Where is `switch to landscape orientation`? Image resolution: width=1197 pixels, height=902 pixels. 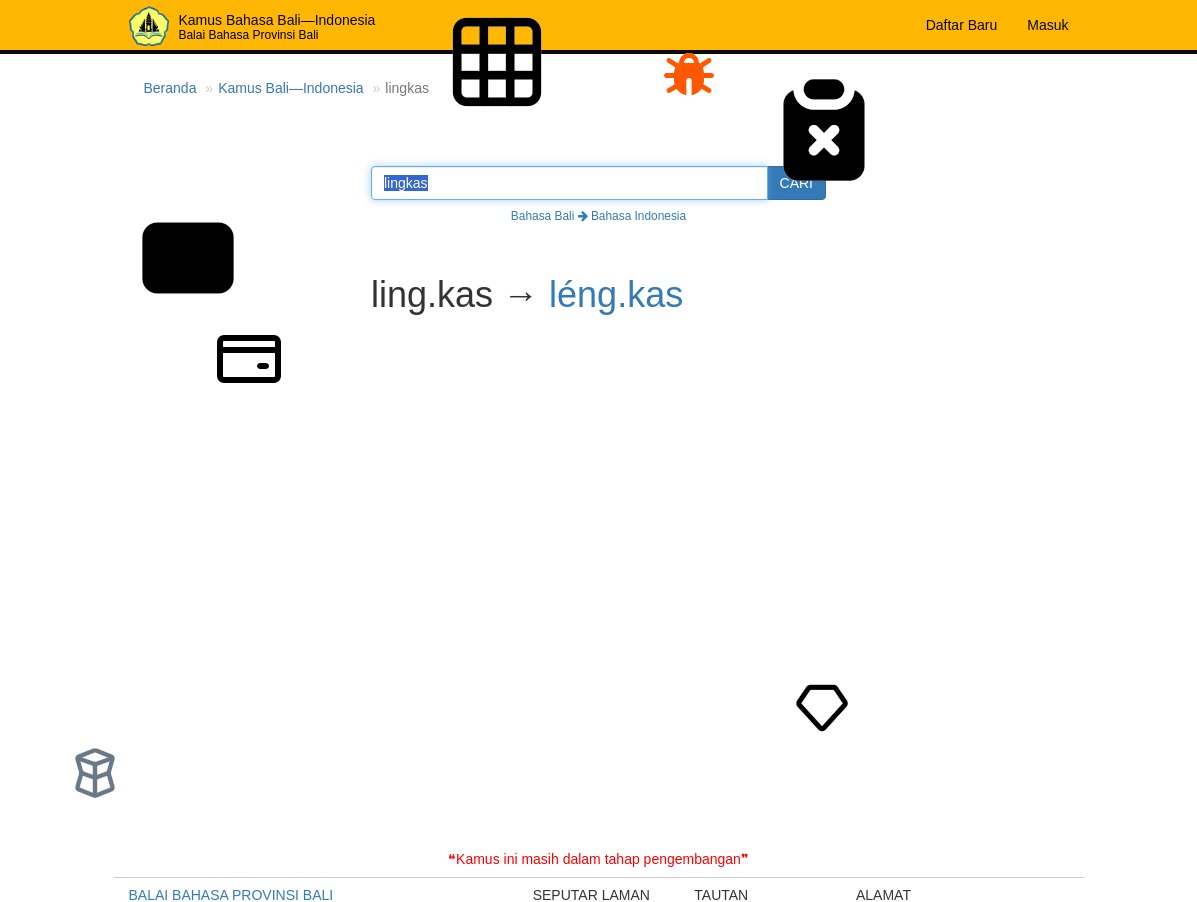 switch to landscape orientation is located at coordinates (188, 258).